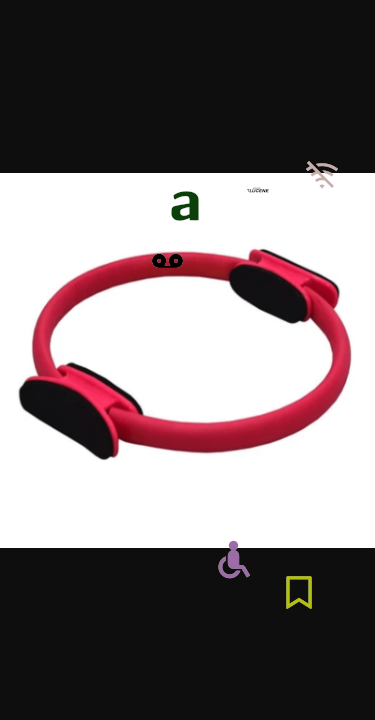 This screenshot has width=375, height=720. Describe the element at coordinates (322, 176) in the screenshot. I see `indicates no wifi connection available` at that location.